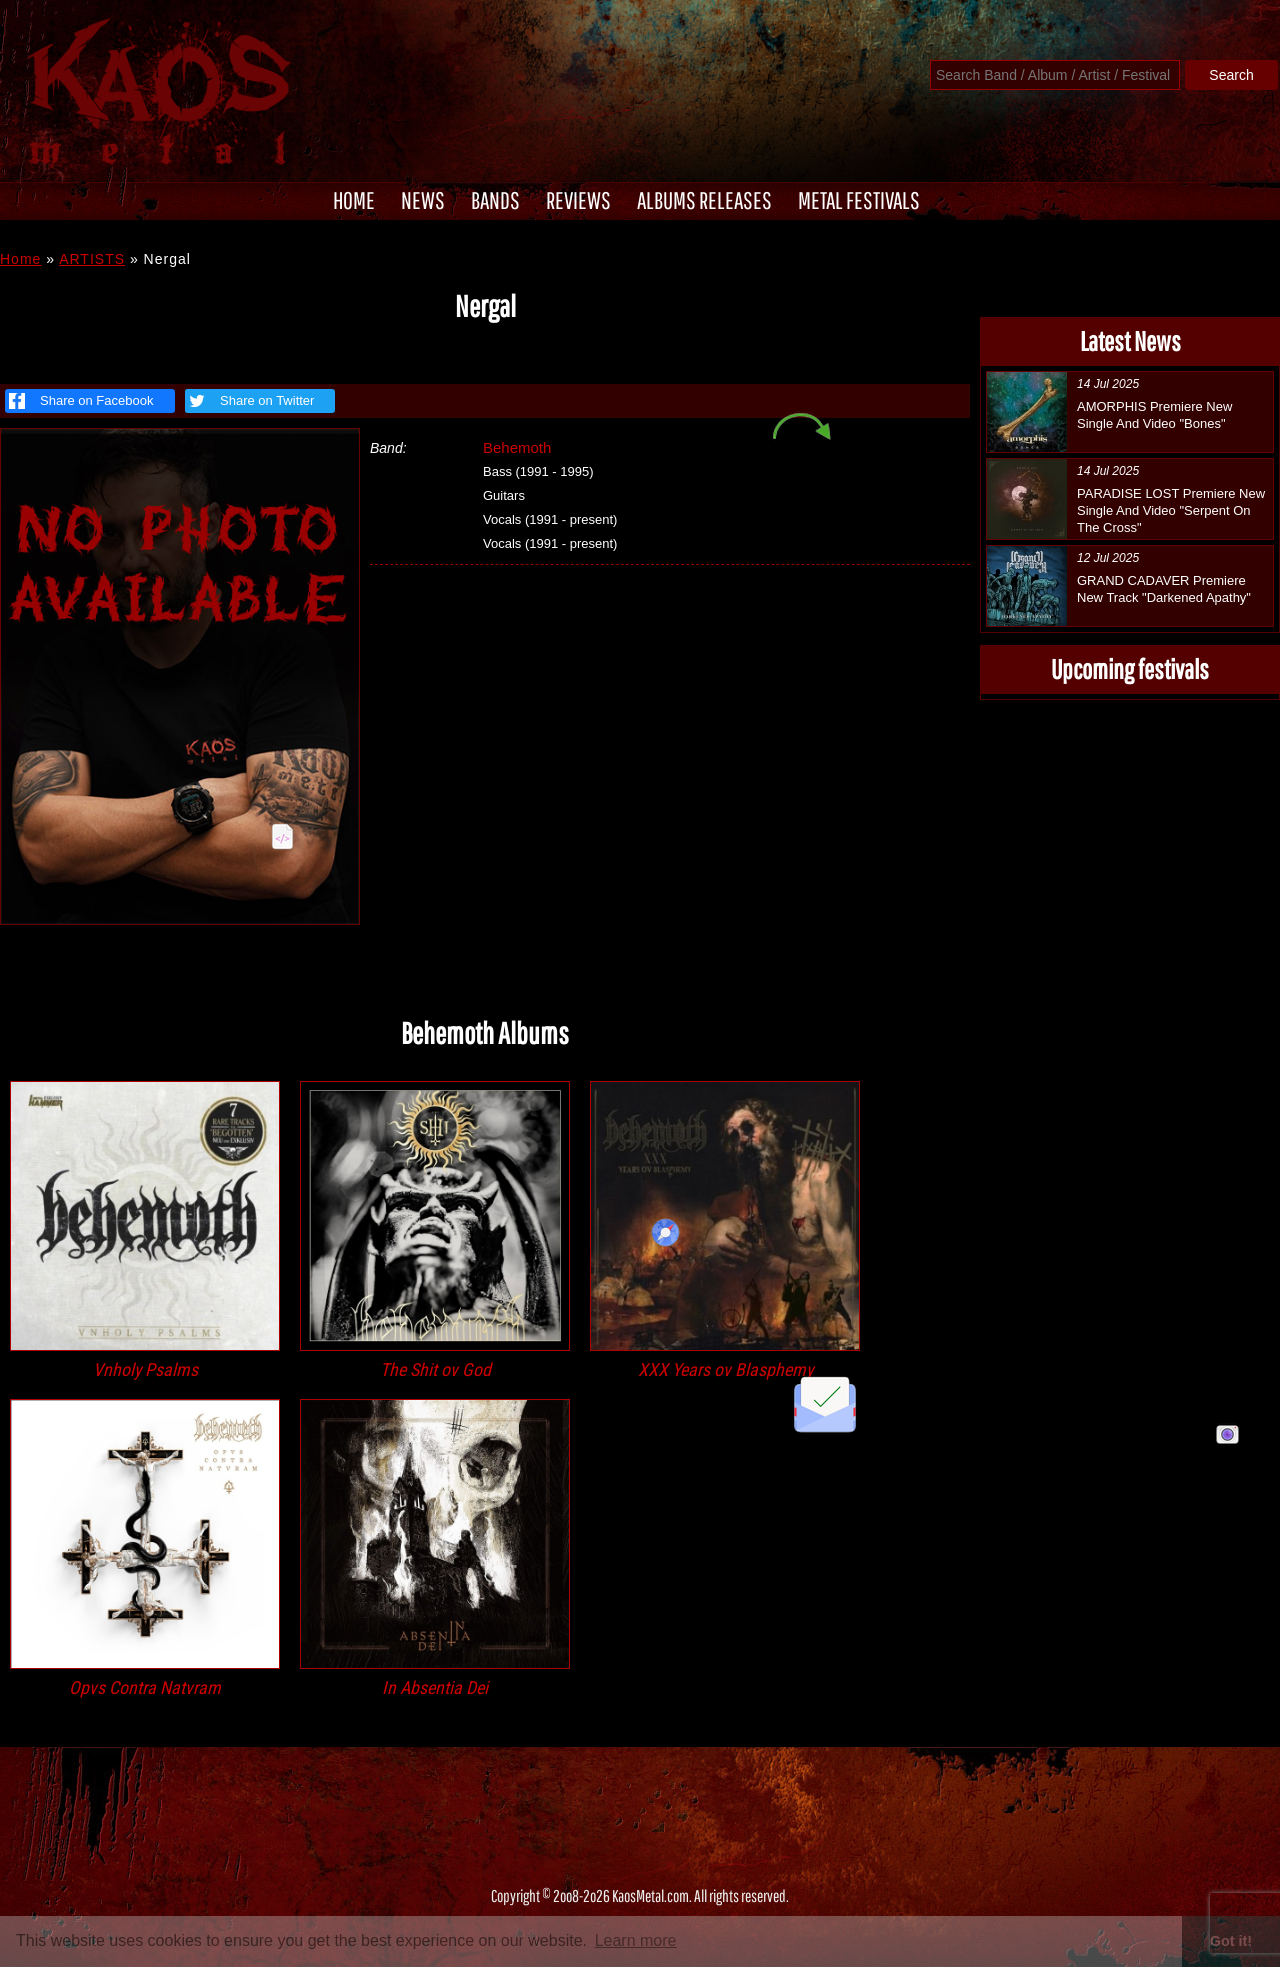  Describe the element at coordinates (665, 1232) in the screenshot. I see `open the epiphany web browser` at that location.